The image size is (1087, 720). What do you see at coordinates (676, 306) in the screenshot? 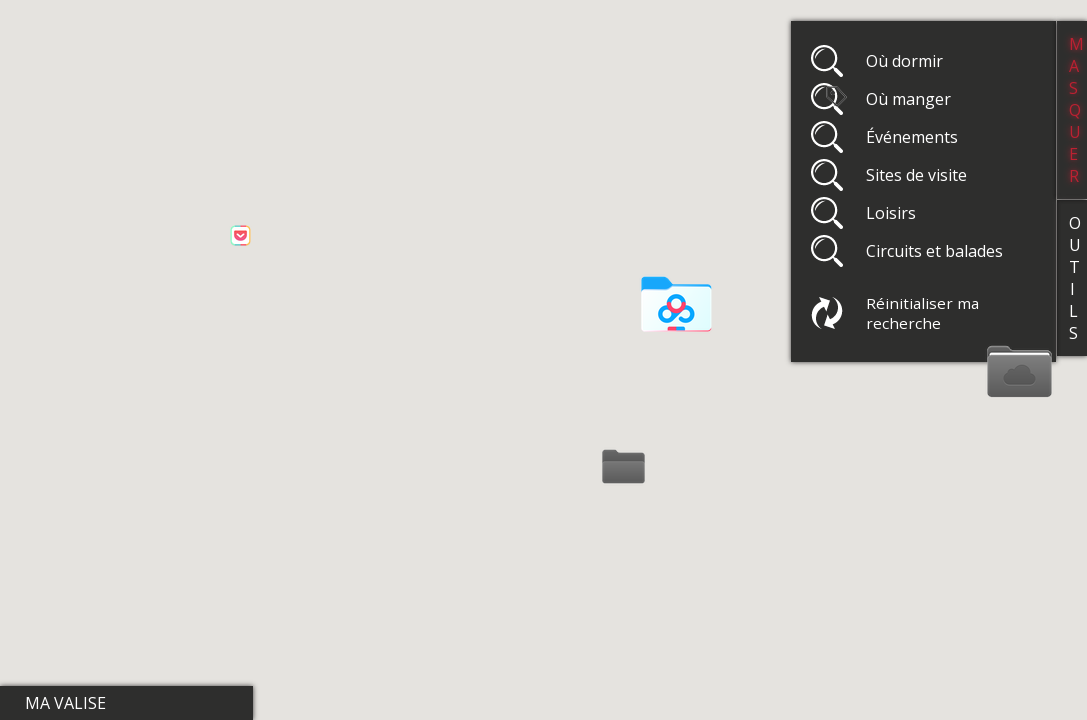
I see `open Baidu Netdisk cloud storage folder` at bounding box center [676, 306].